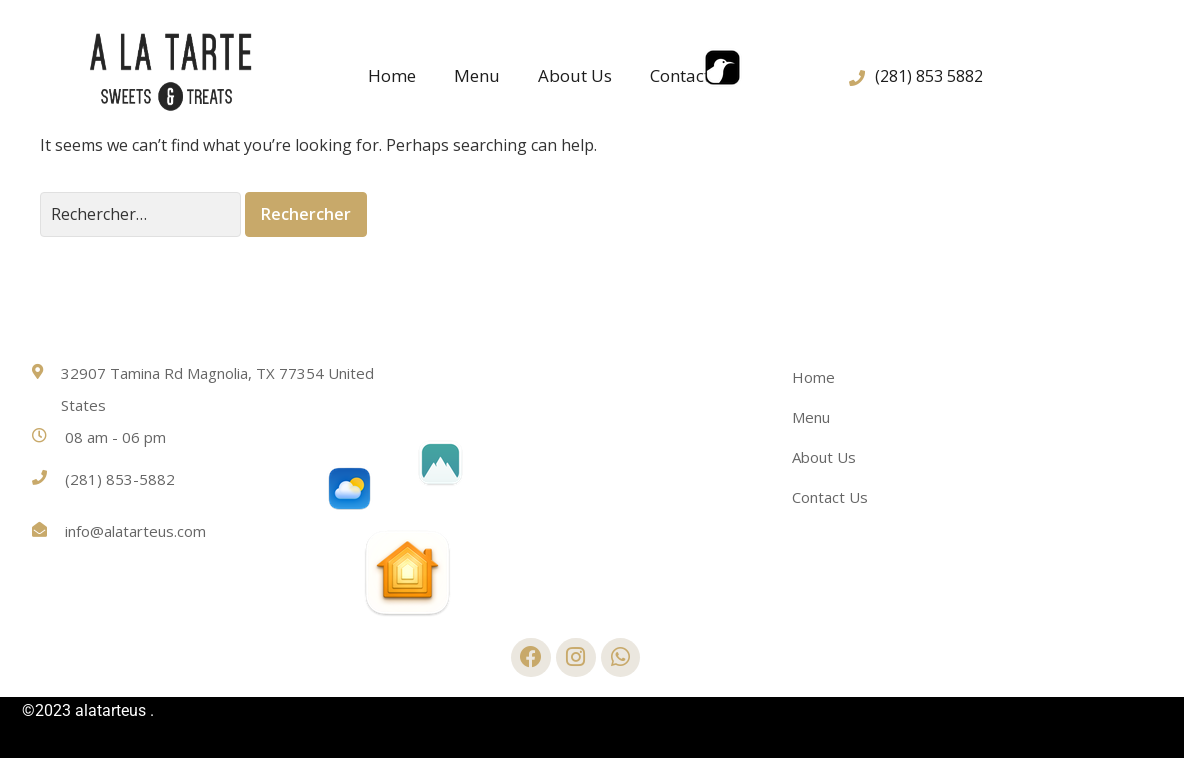 The image size is (1184, 758). I want to click on open the weather app, so click(349, 488).